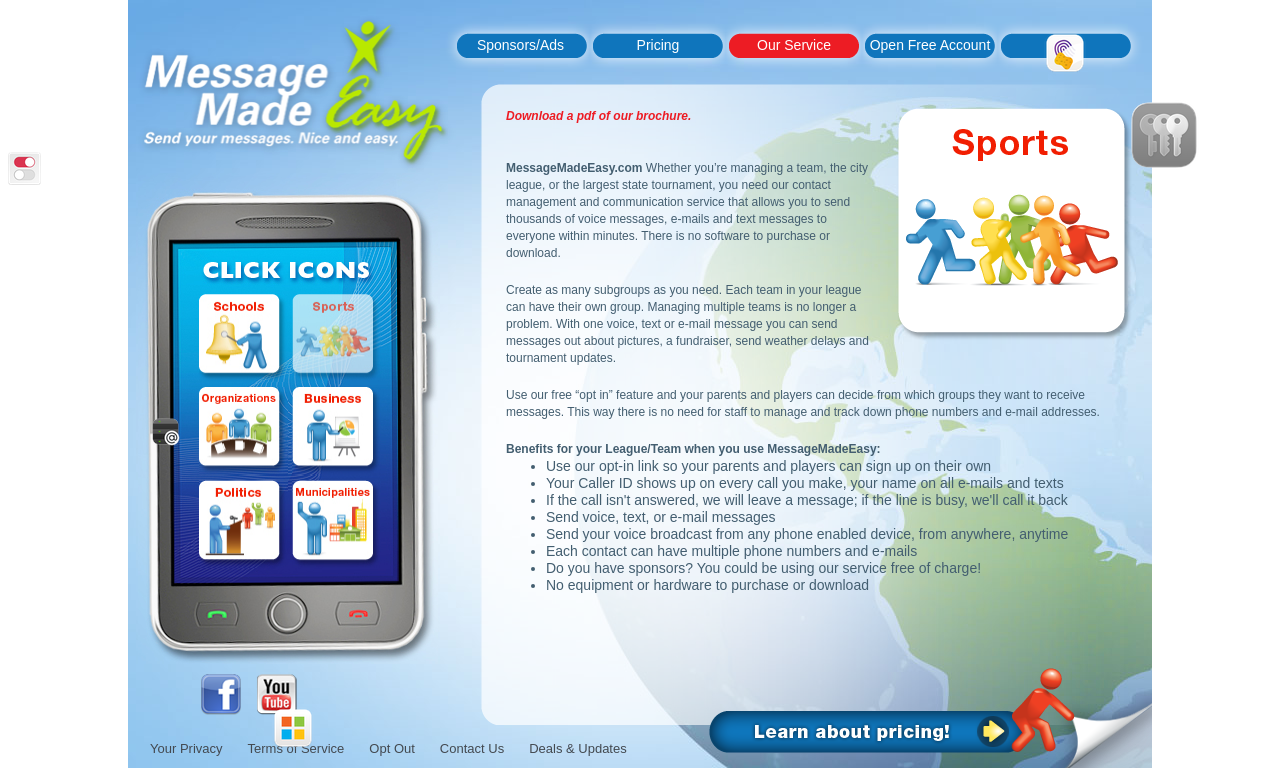  Describe the element at coordinates (165, 431) in the screenshot. I see `configure dns server settings` at that location.